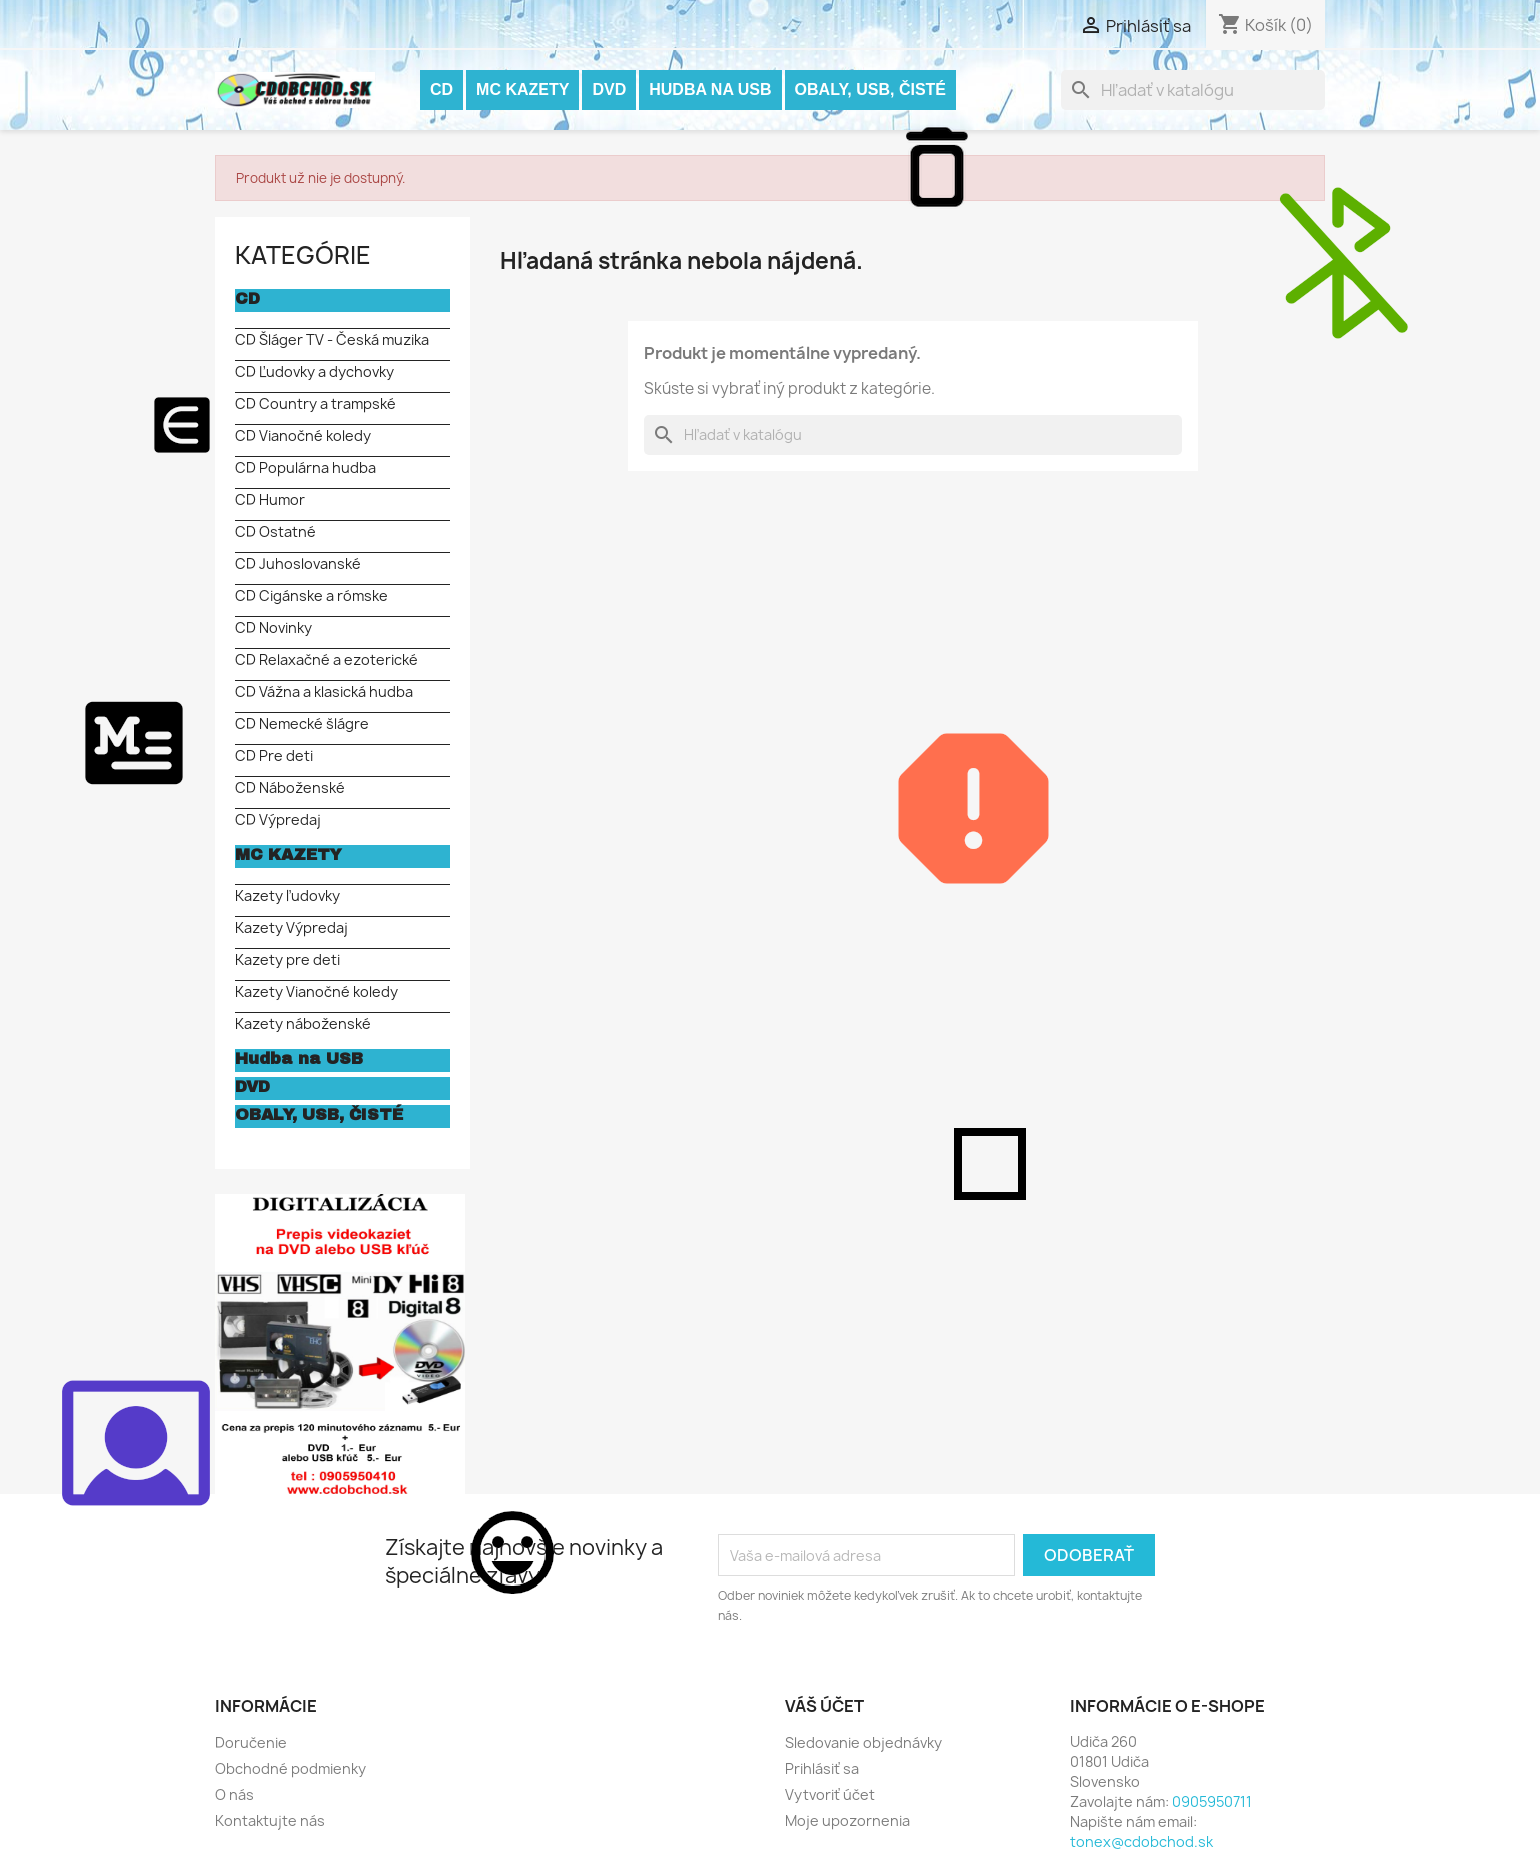 This screenshot has height=1868, width=1540. Describe the element at coordinates (136, 1443) in the screenshot. I see `view user profile` at that location.